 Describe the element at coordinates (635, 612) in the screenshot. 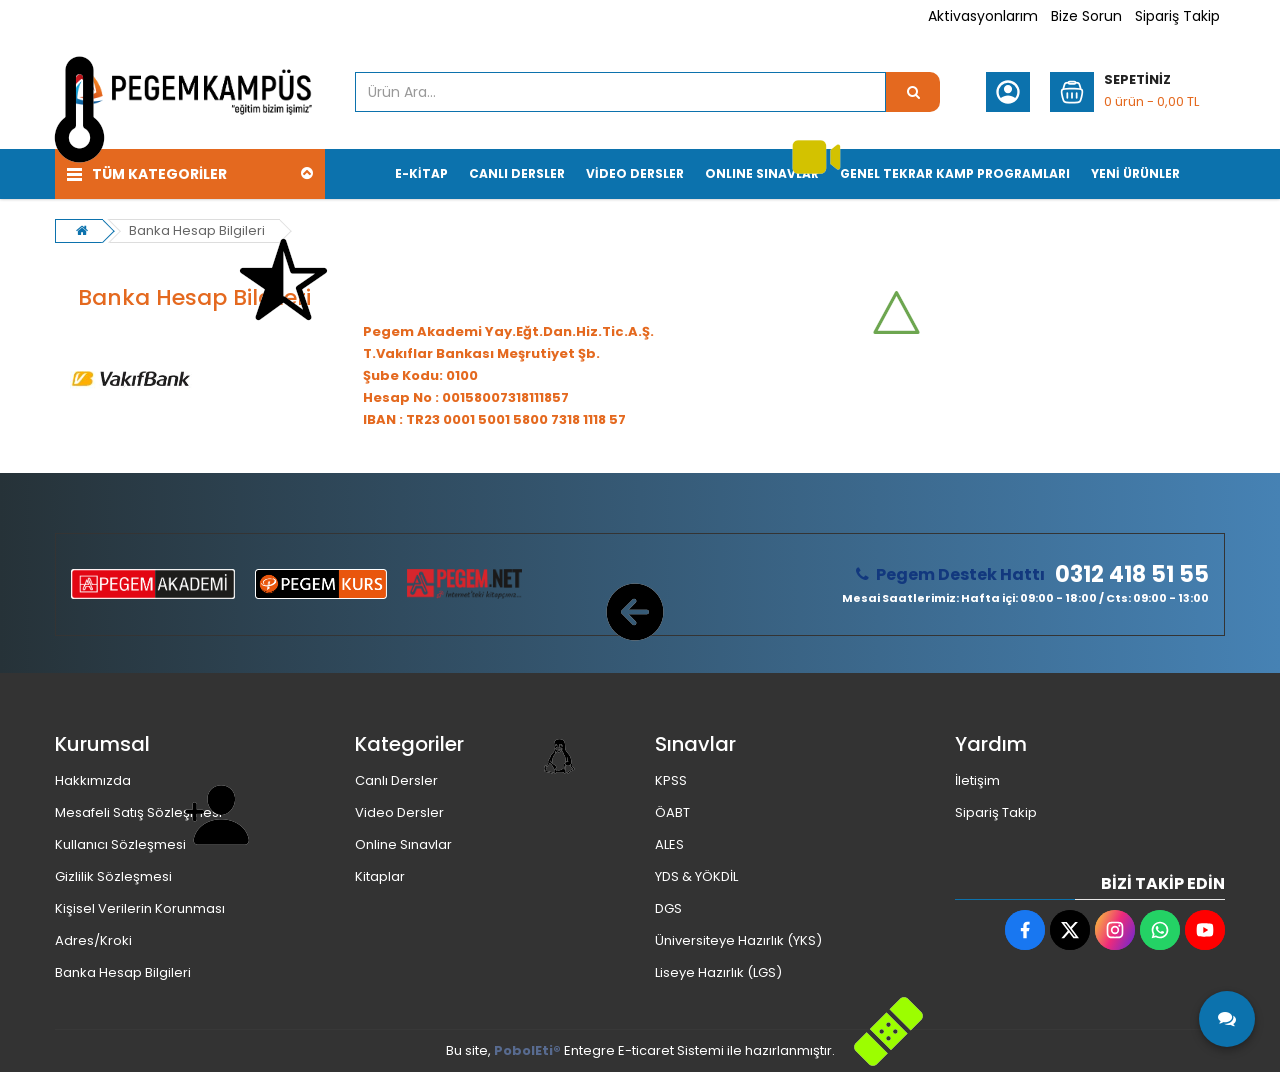

I see `go back to the previous screen` at that location.